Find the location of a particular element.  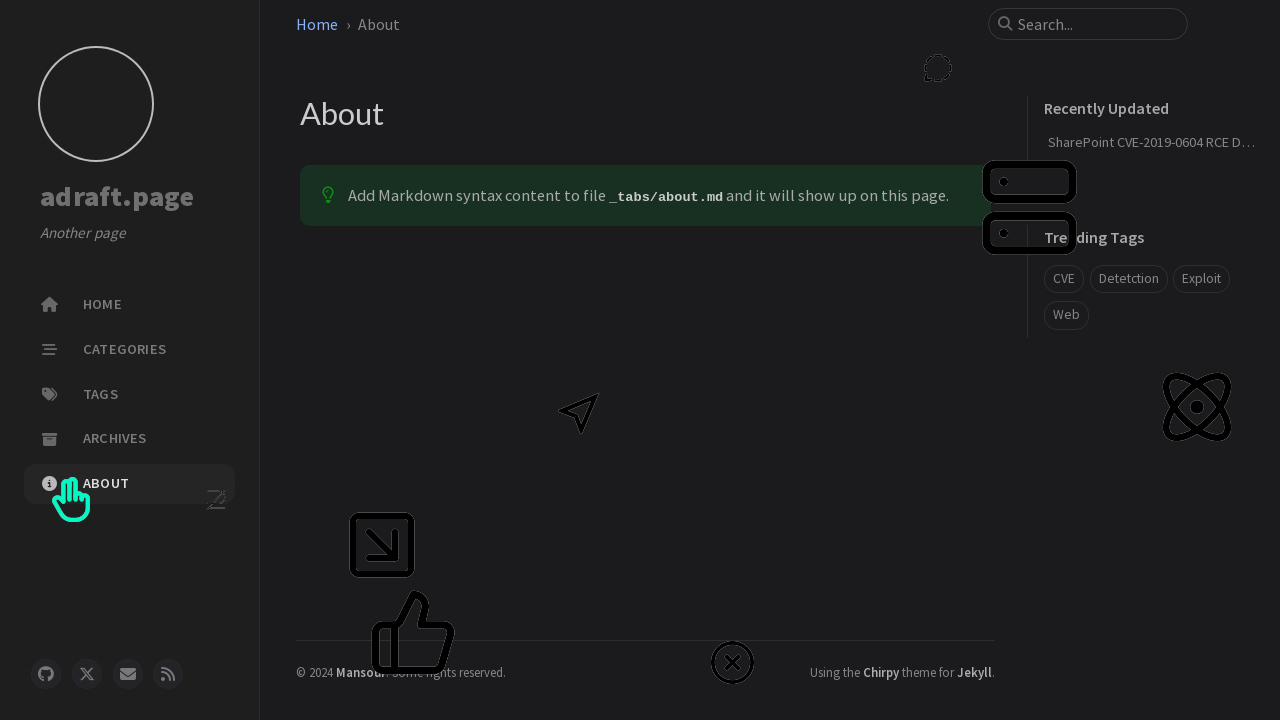

access server settings or management is located at coordinates (1029, 207).